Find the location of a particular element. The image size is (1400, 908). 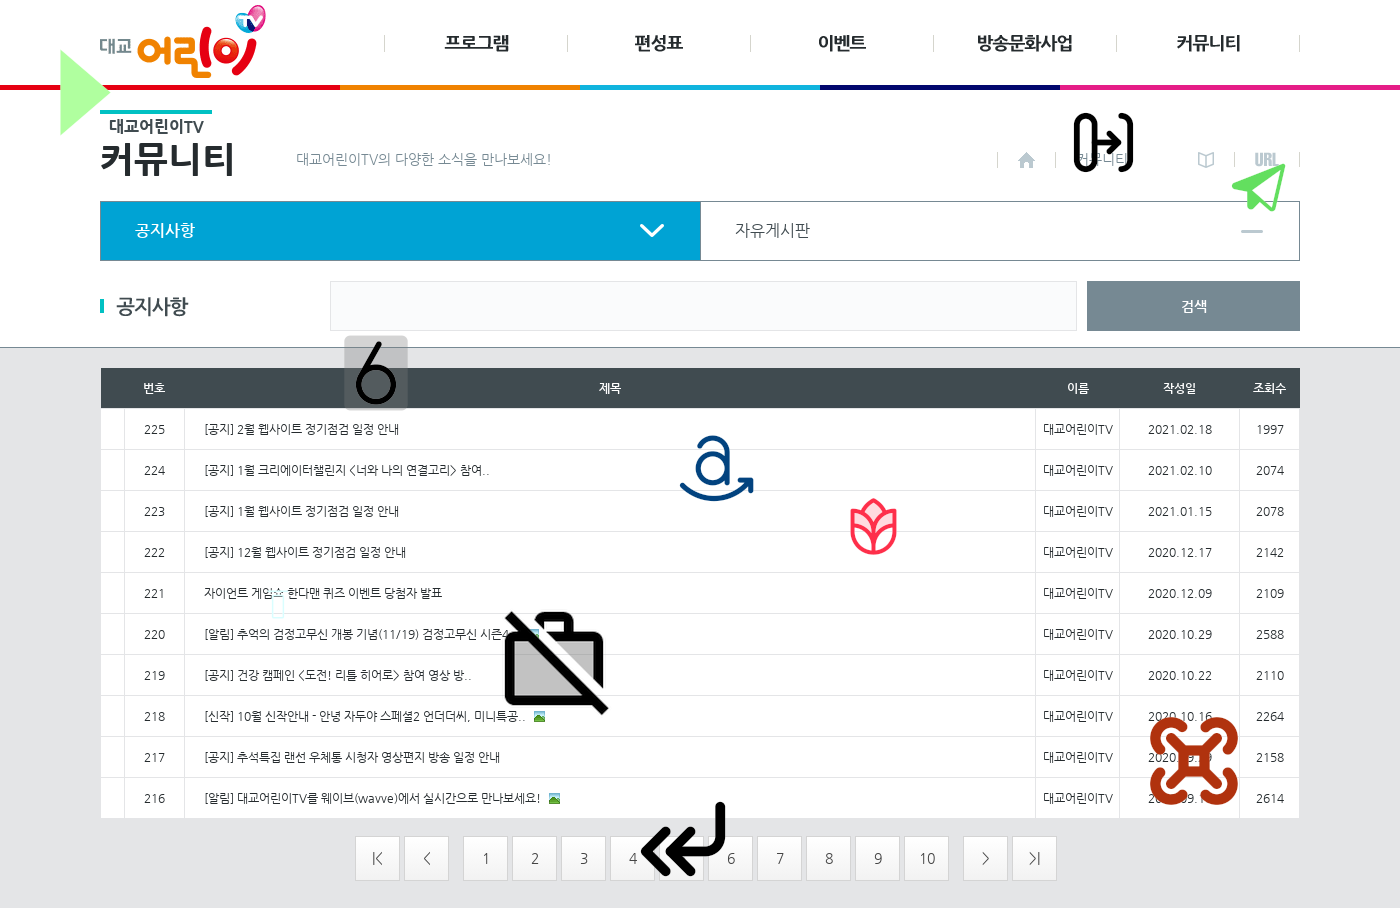

indicates grain or wheat-based ingredients is located at coordinates (873, 527).